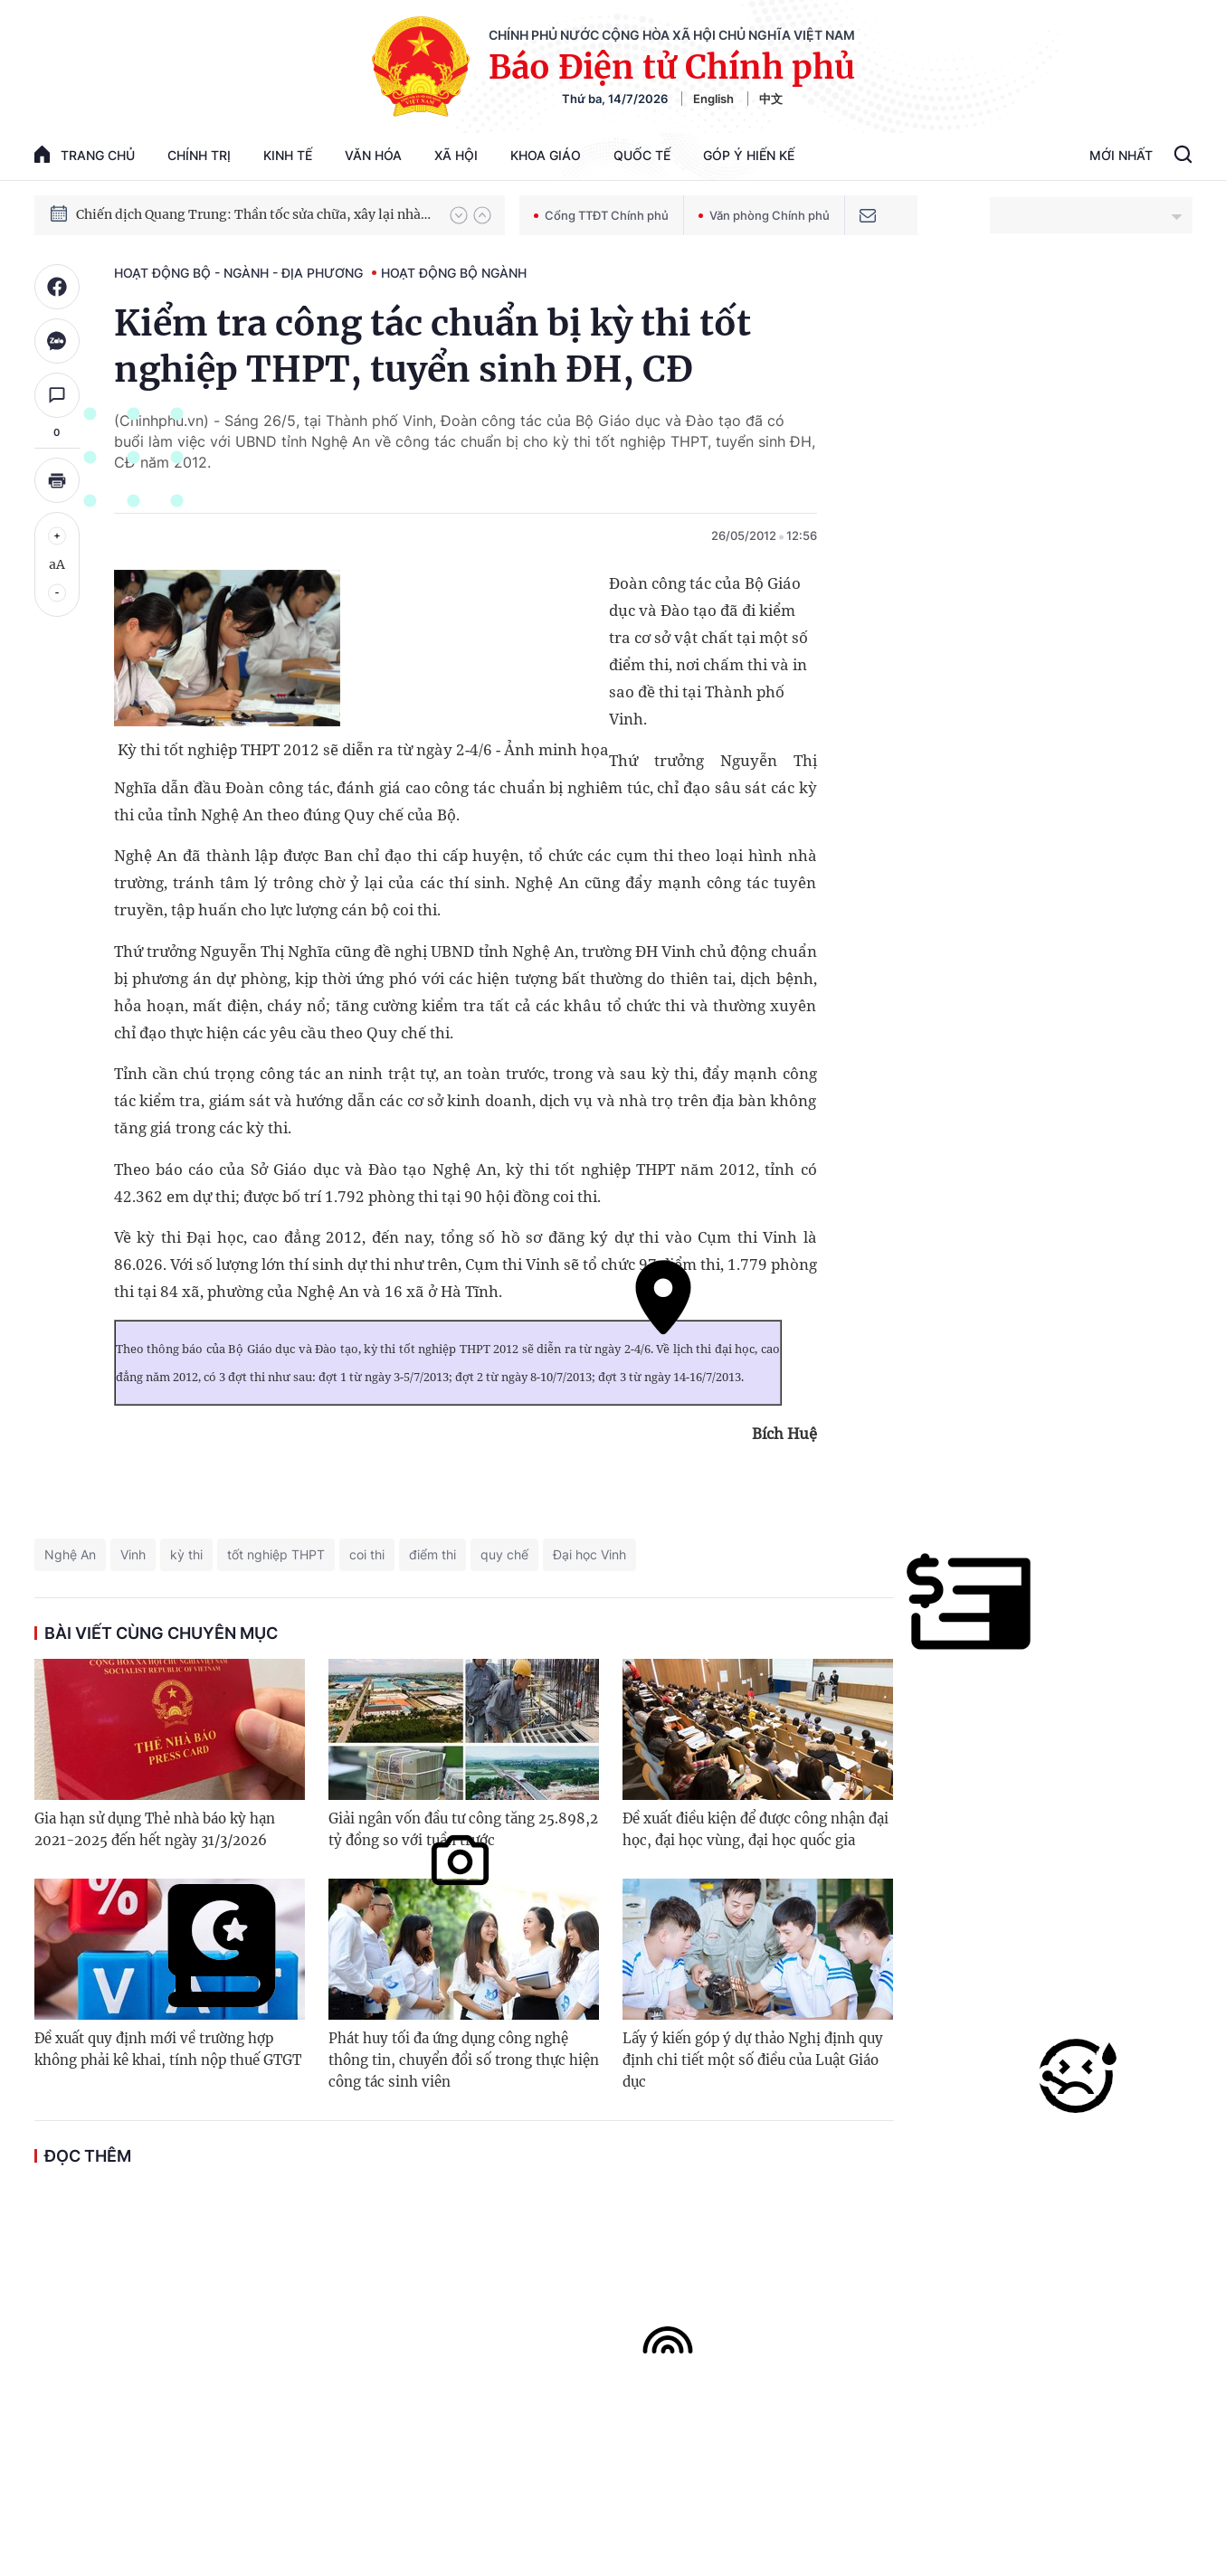 This screenshot has height=2576, width=1226. What do you see at coordinates (222, 1946) in the screenshot?
I see `access quran or islamic religious texts` at bounding box center [222, 1946].